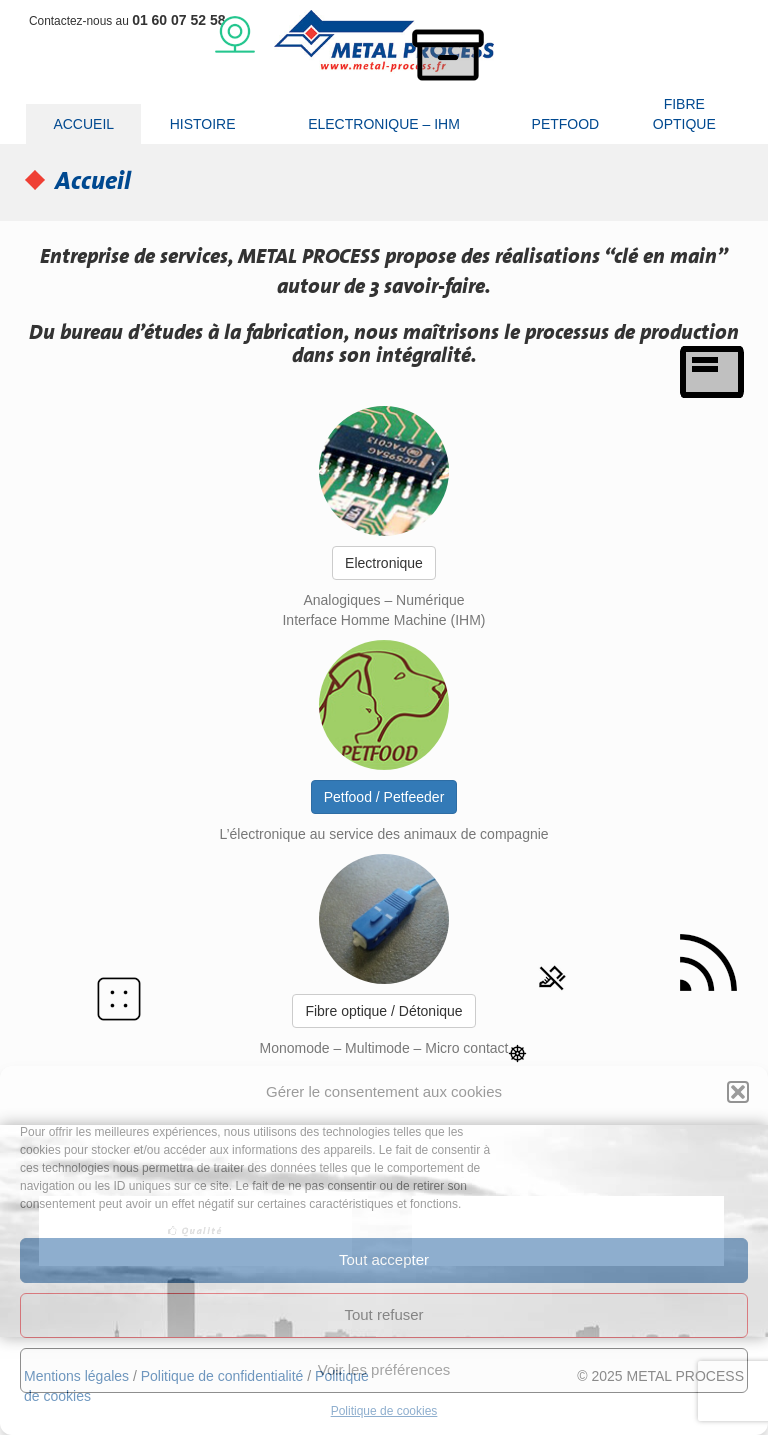 This screenshot has height=1435, width=768. What do you see at coordinates (448, 55) in the screenshot?
I see `archive selected items` at bounding box center [448, 55].